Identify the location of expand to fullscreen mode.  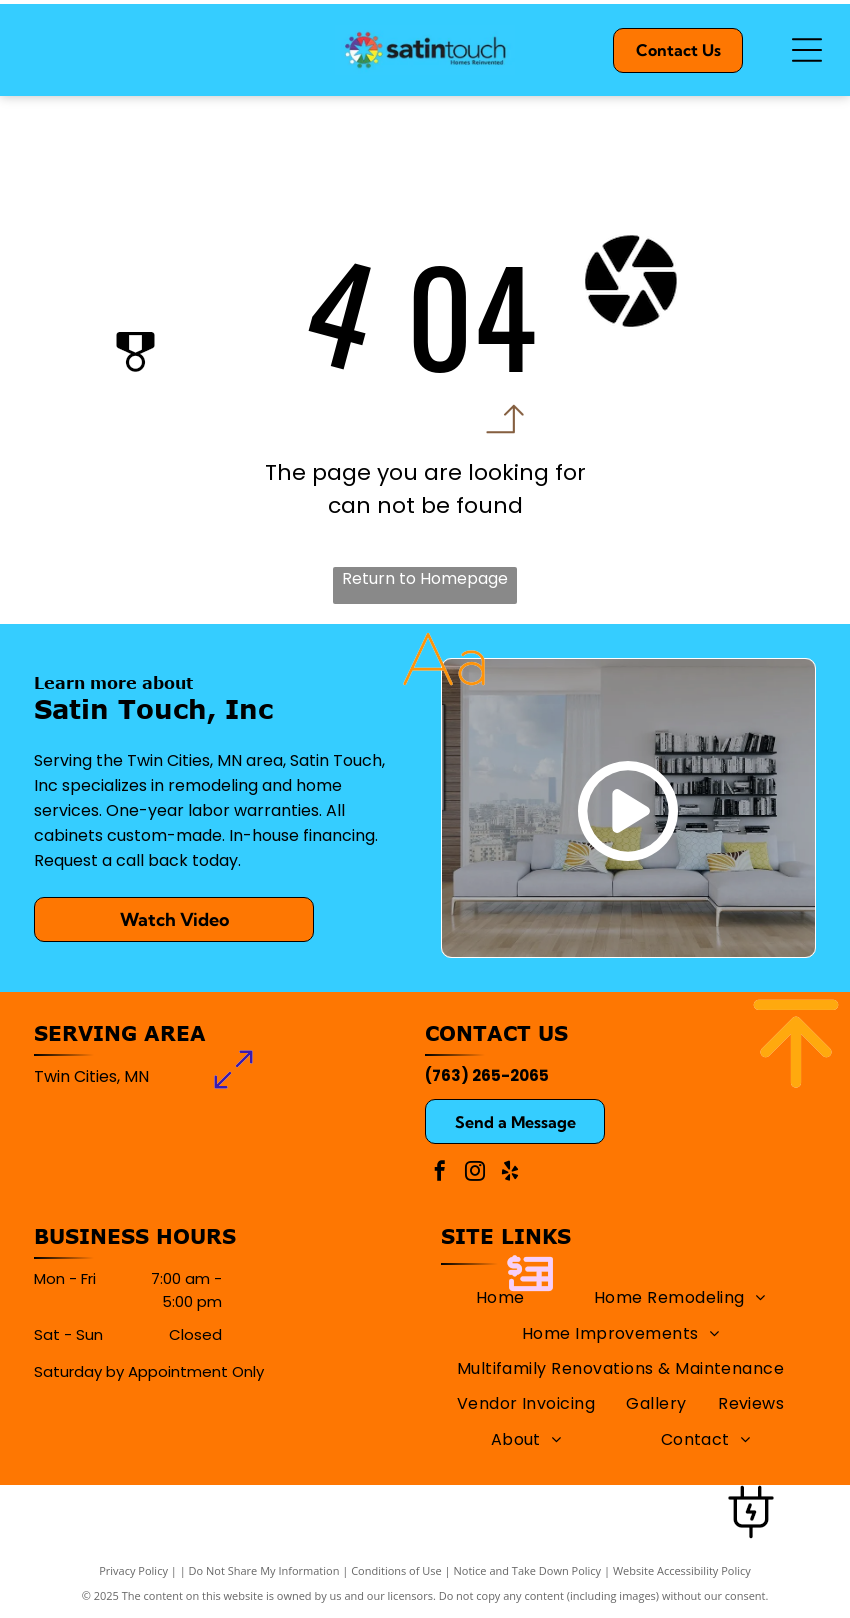
(233, 1069).